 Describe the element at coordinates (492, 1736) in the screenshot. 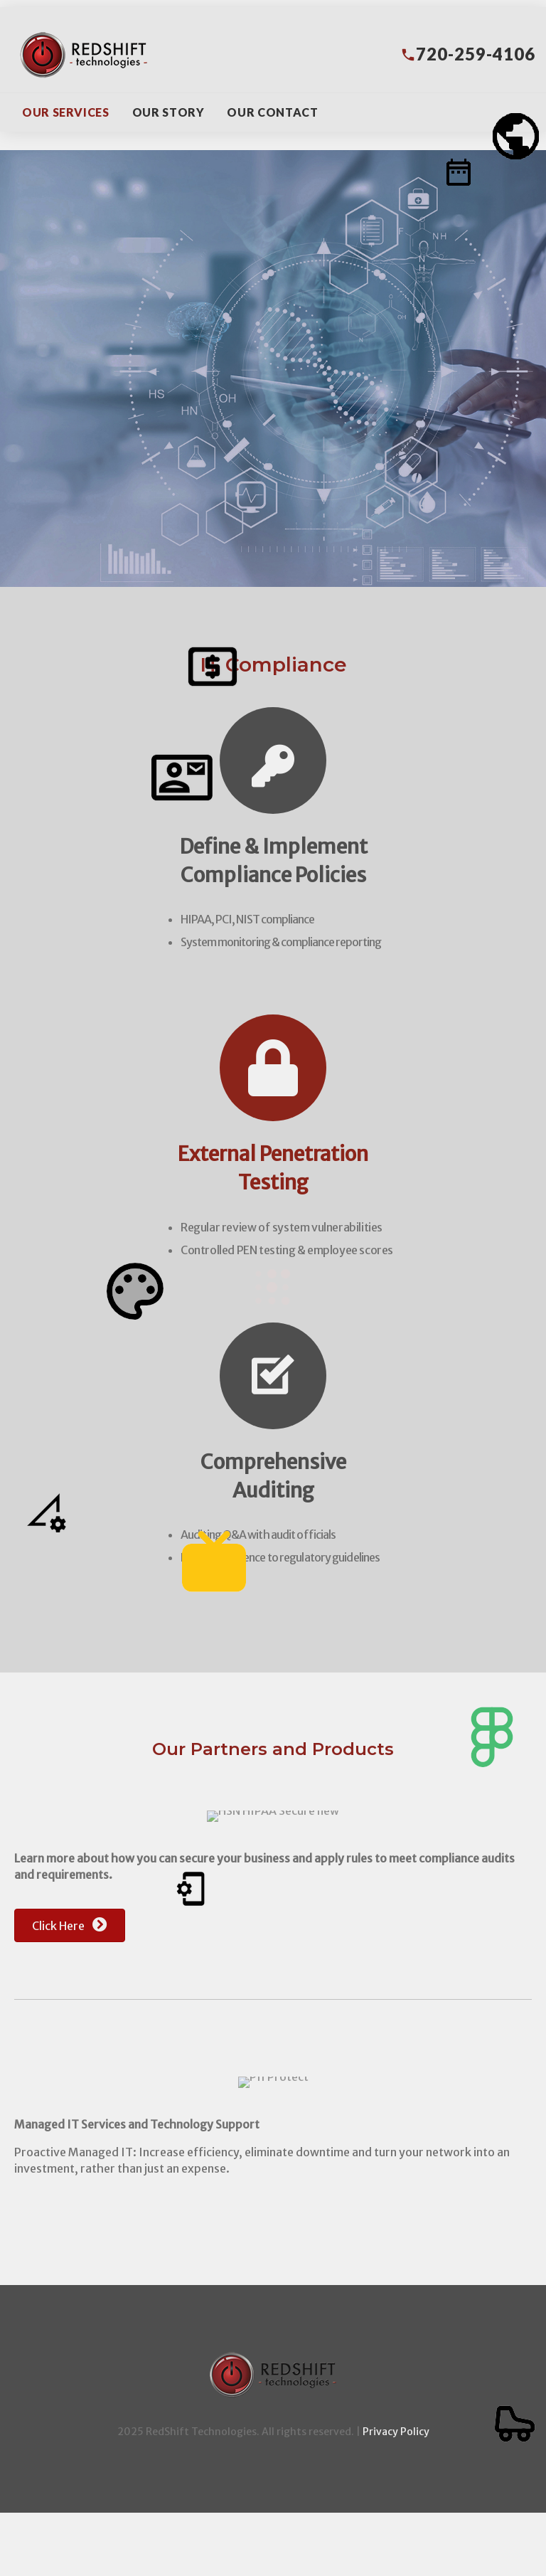

I see `open Figma design tool` at that location.